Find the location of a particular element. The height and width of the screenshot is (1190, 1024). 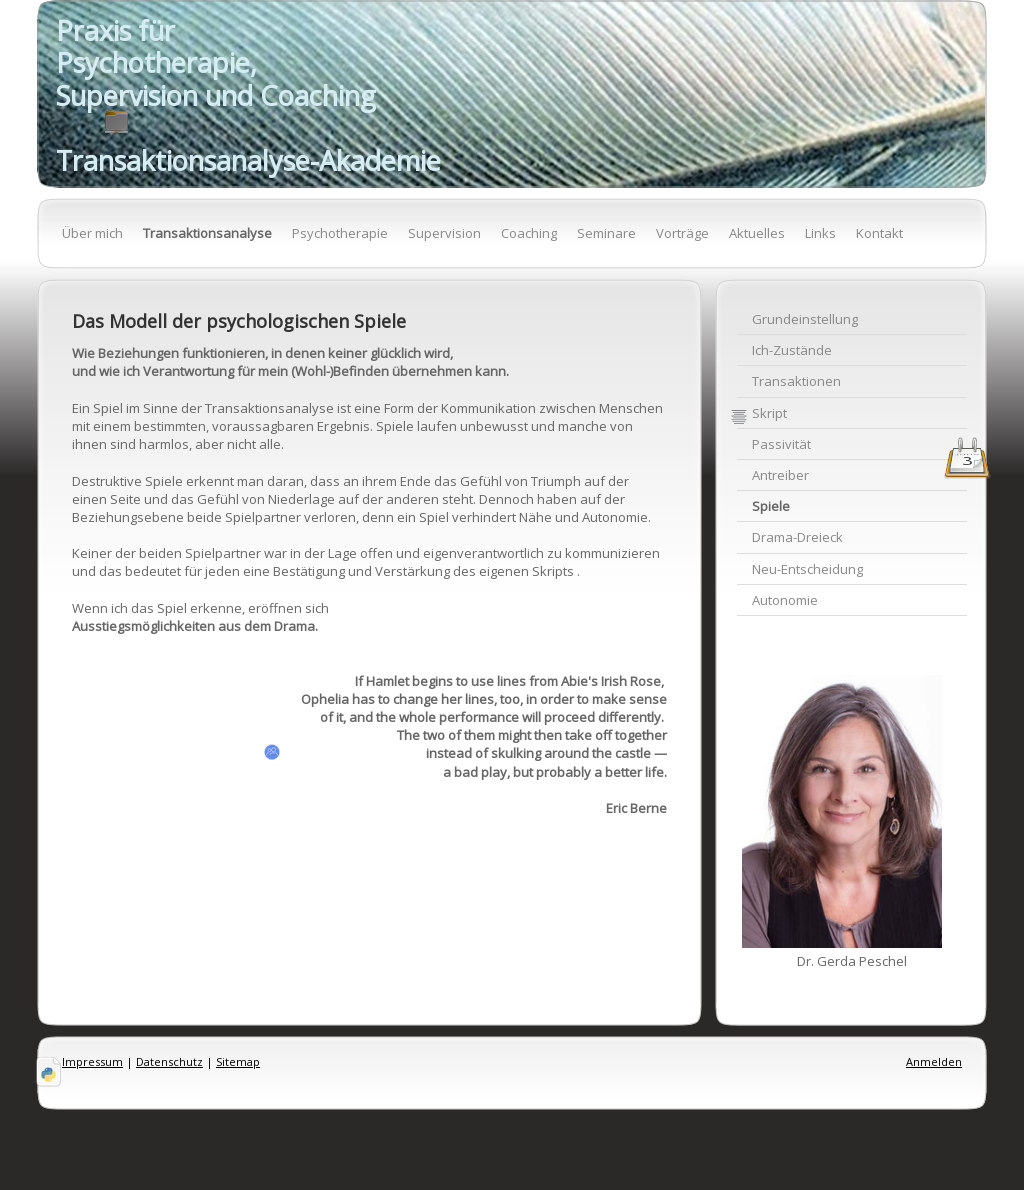

switch between user accounts is located at coordinates (272, 752).